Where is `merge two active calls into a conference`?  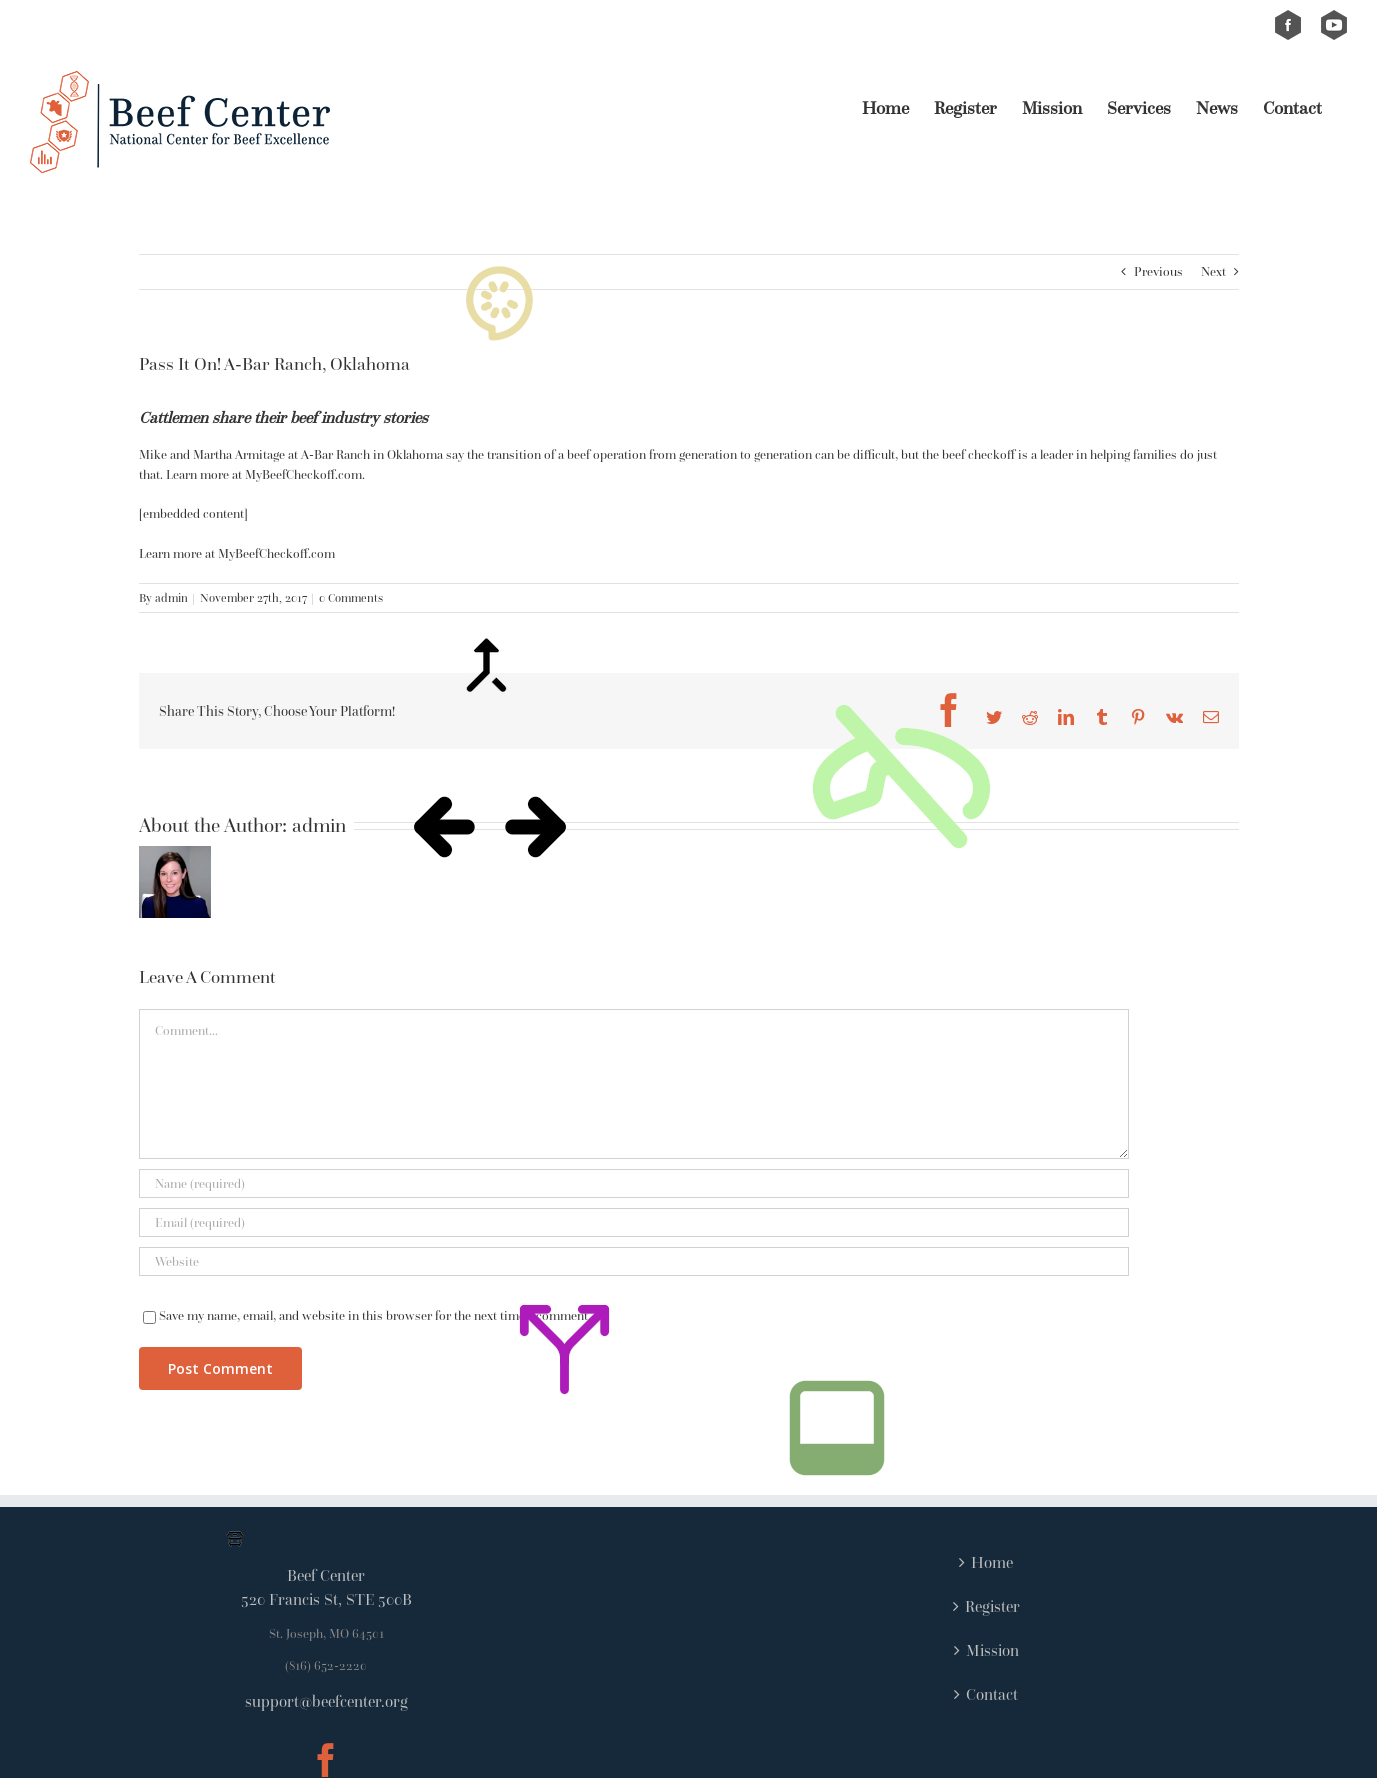
merge two active calls into a conference is located at coordinates (486, 665).